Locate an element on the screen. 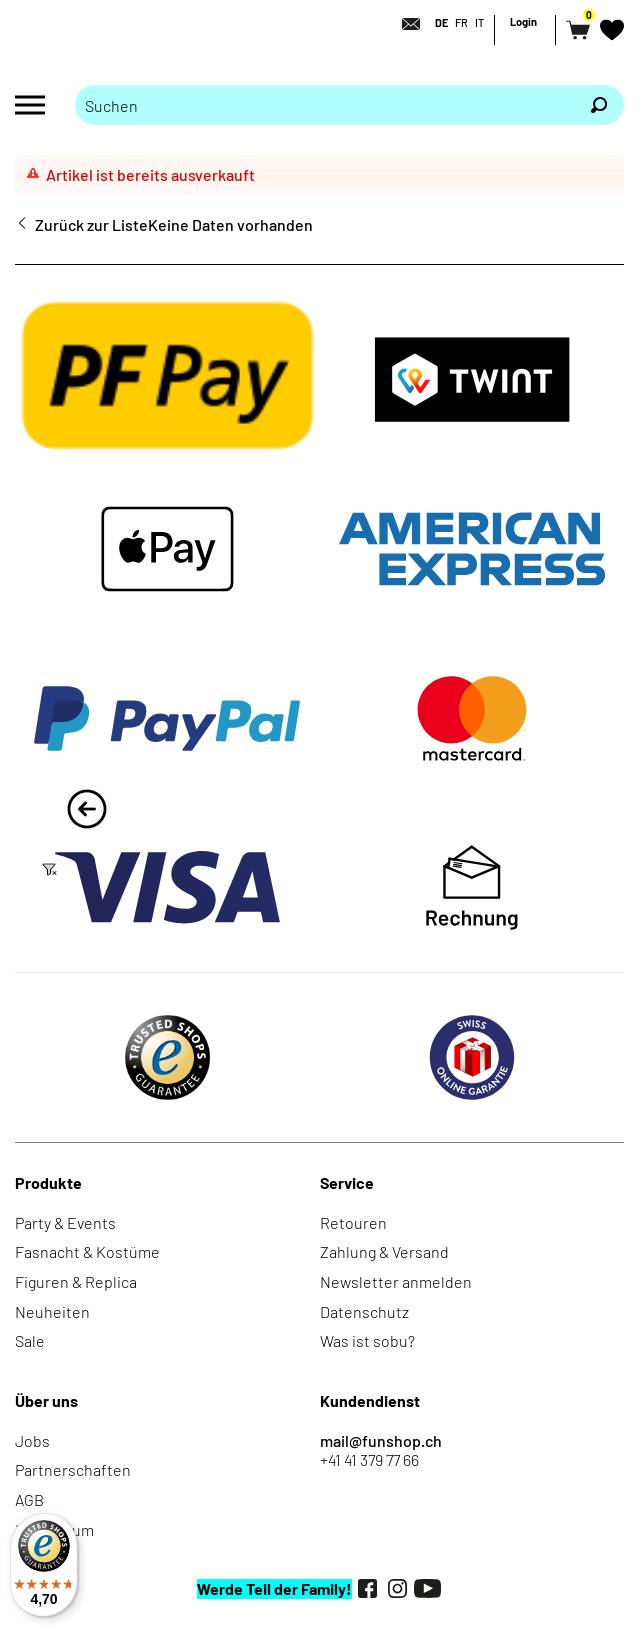 This screenshot has width=639, height=1627. clear all active filters is located at coordinates (49, 869).